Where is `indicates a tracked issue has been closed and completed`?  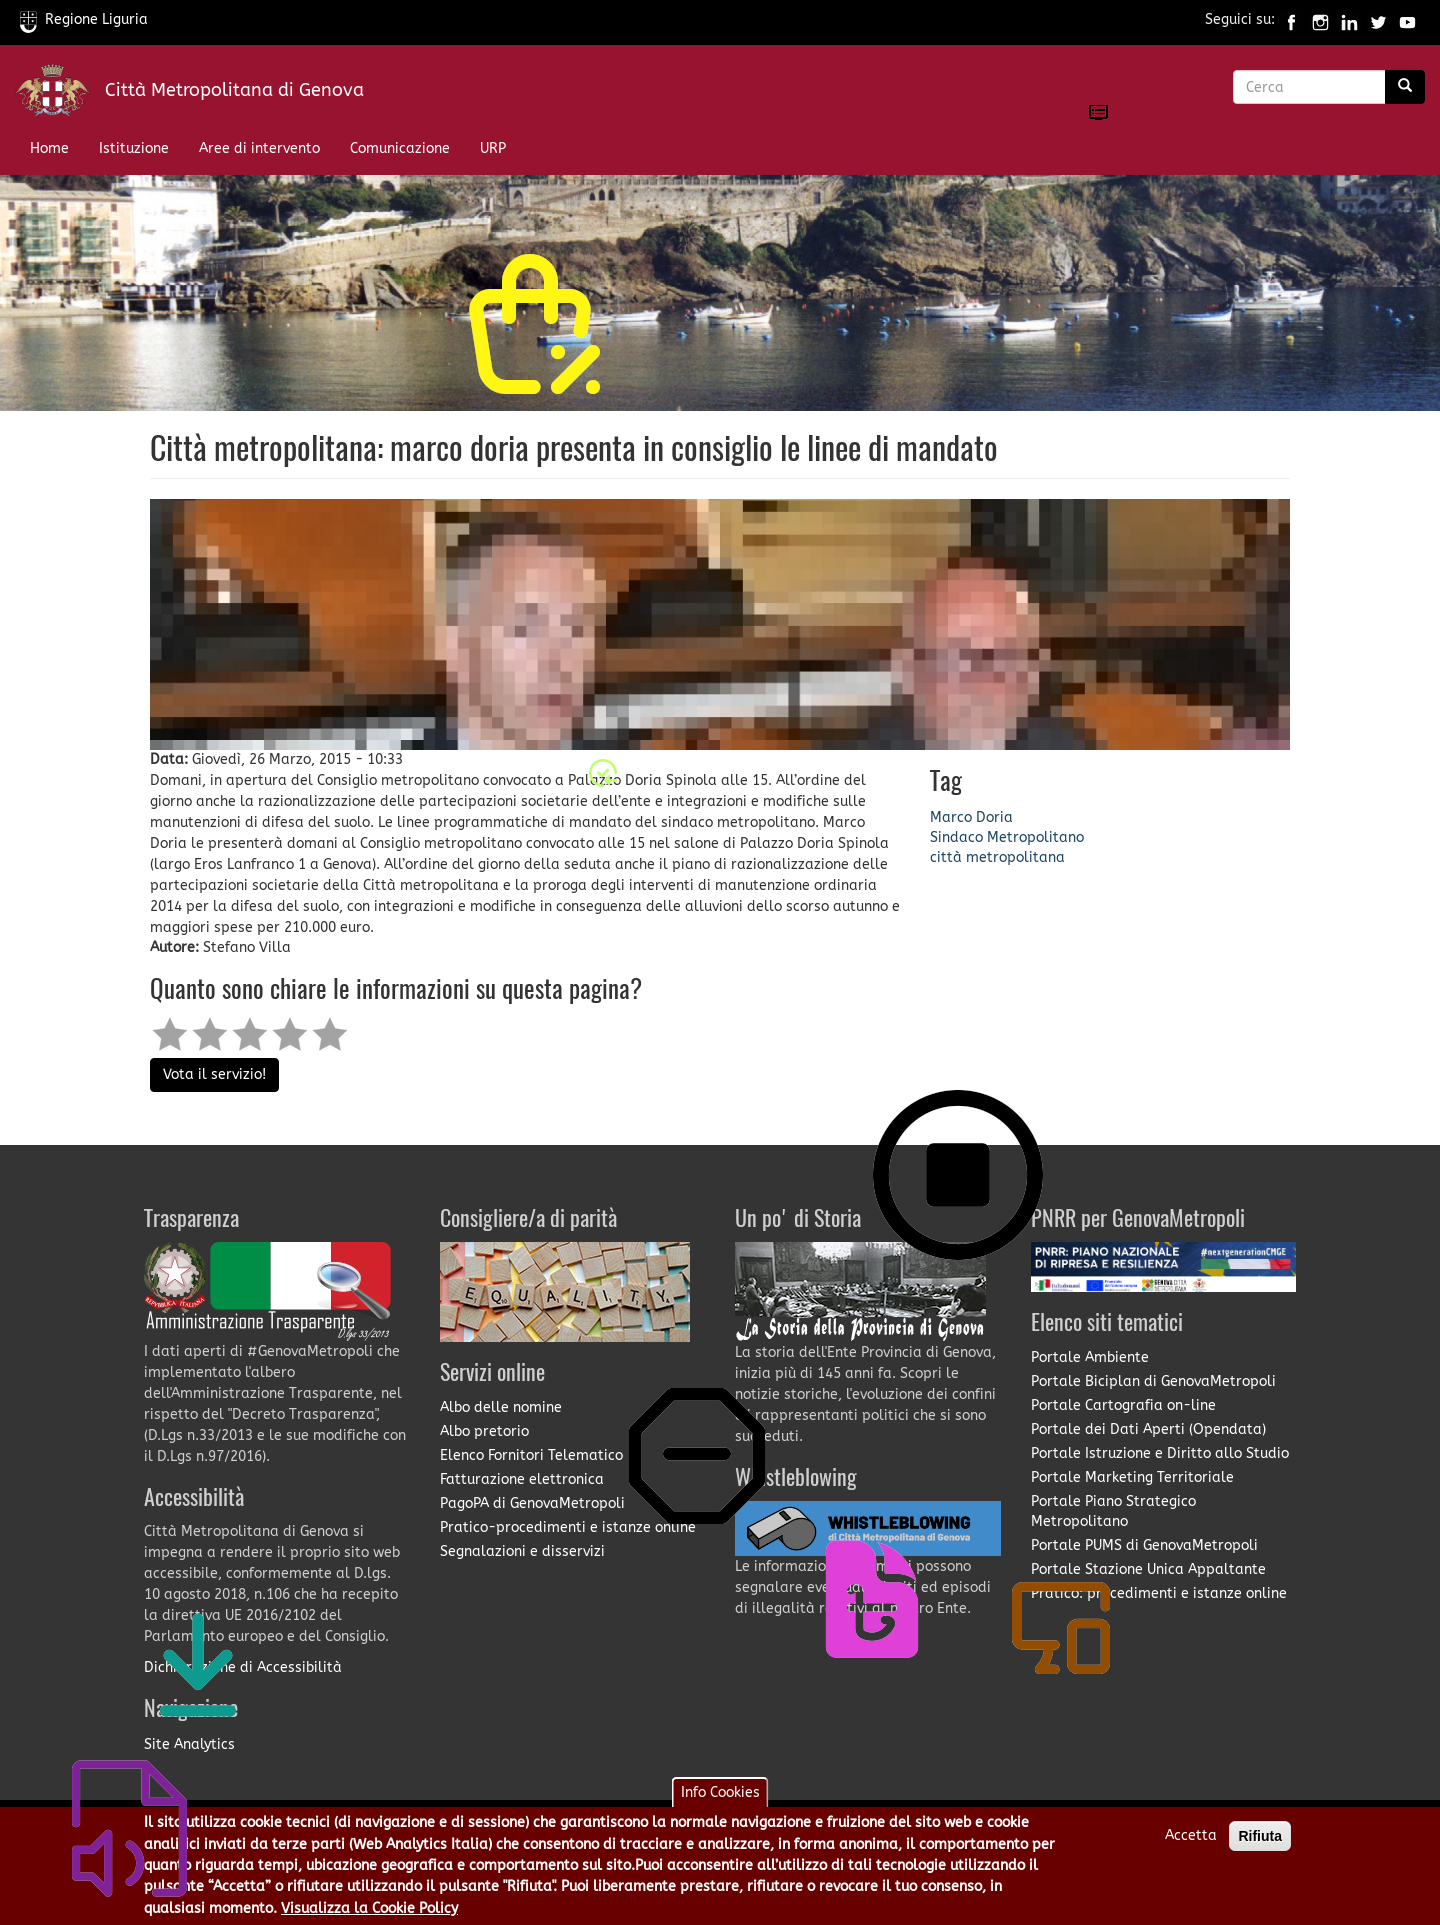
indicates a tracked issue has been closed and completed is located at coordinates (603, 773).